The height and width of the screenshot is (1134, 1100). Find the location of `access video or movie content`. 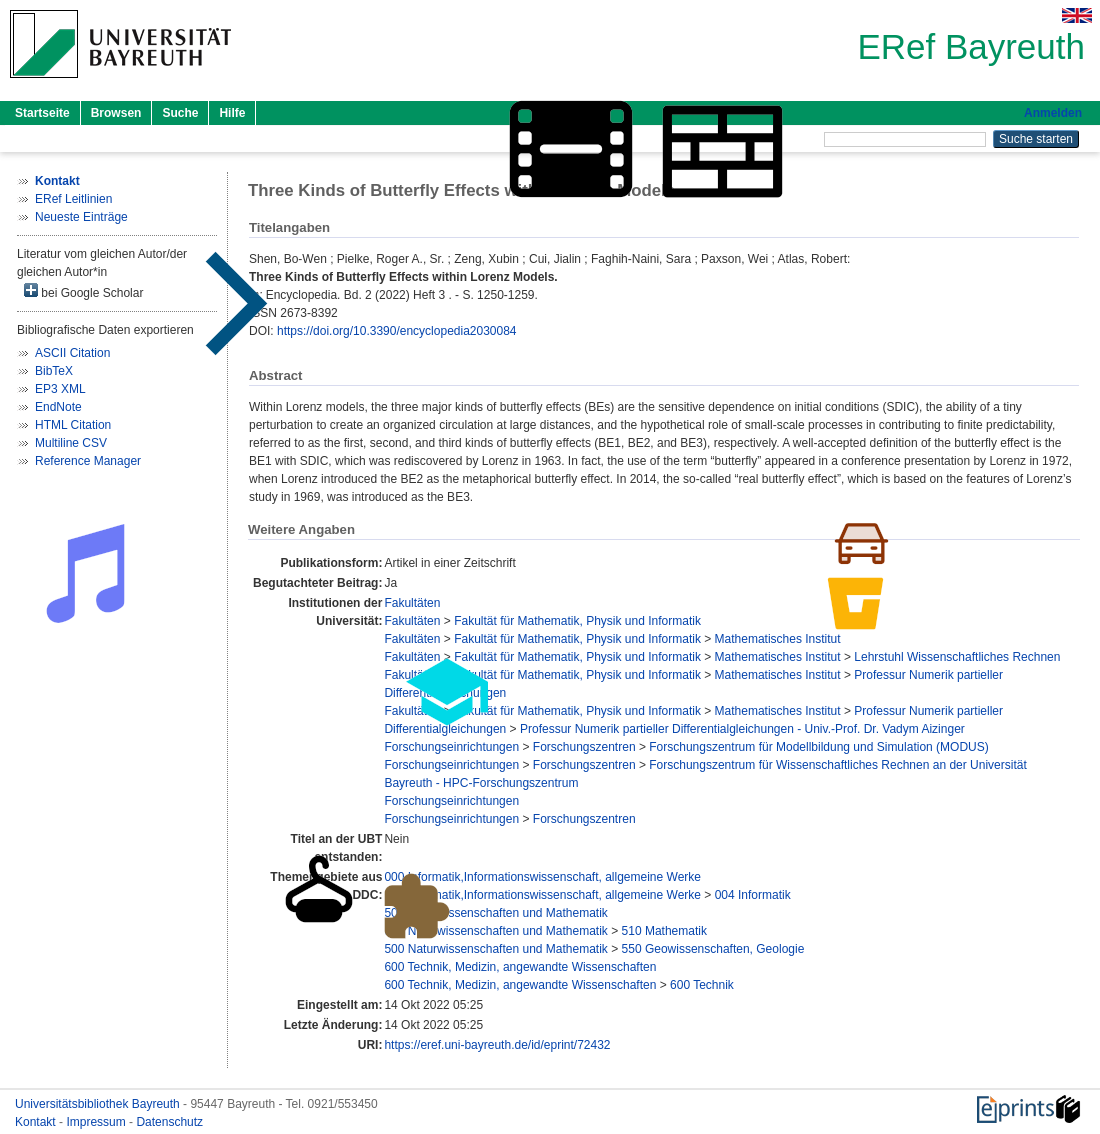

access video or movie content is located at coordinates (571, 149).